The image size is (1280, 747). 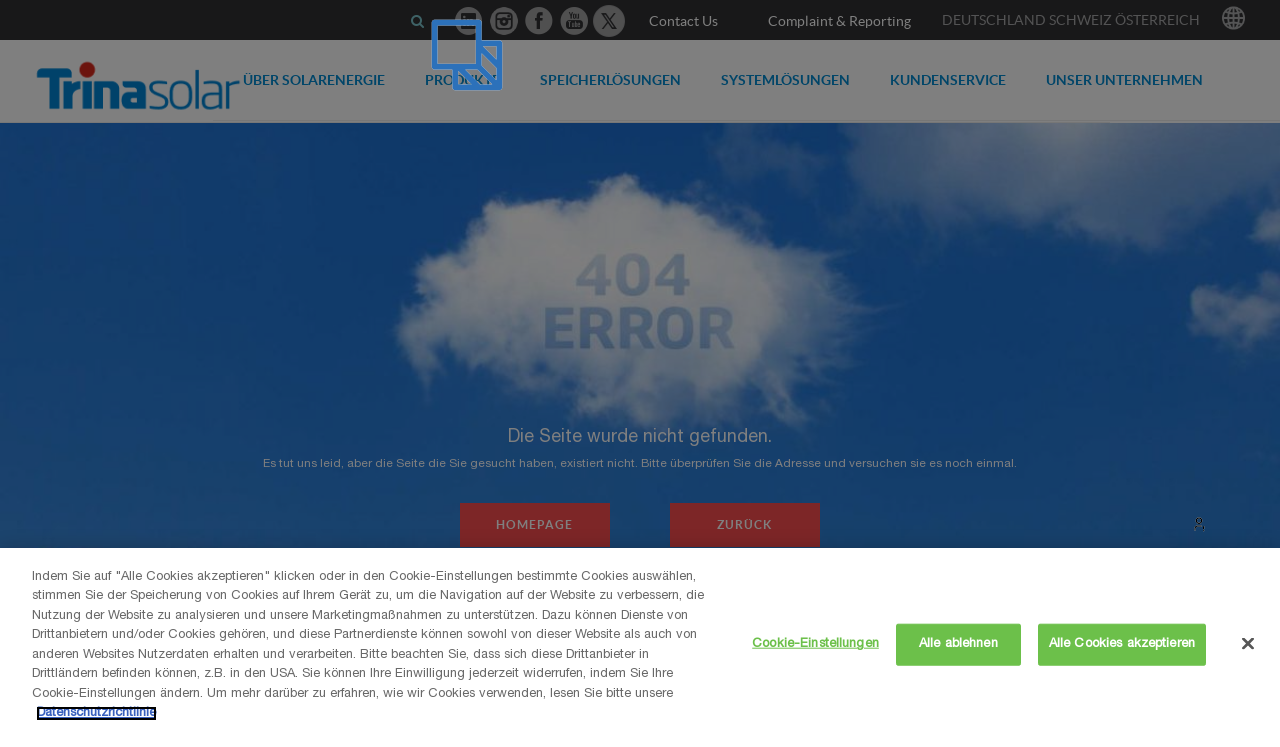 I want to click on user account requires attention, so click(x=1199, y=524).